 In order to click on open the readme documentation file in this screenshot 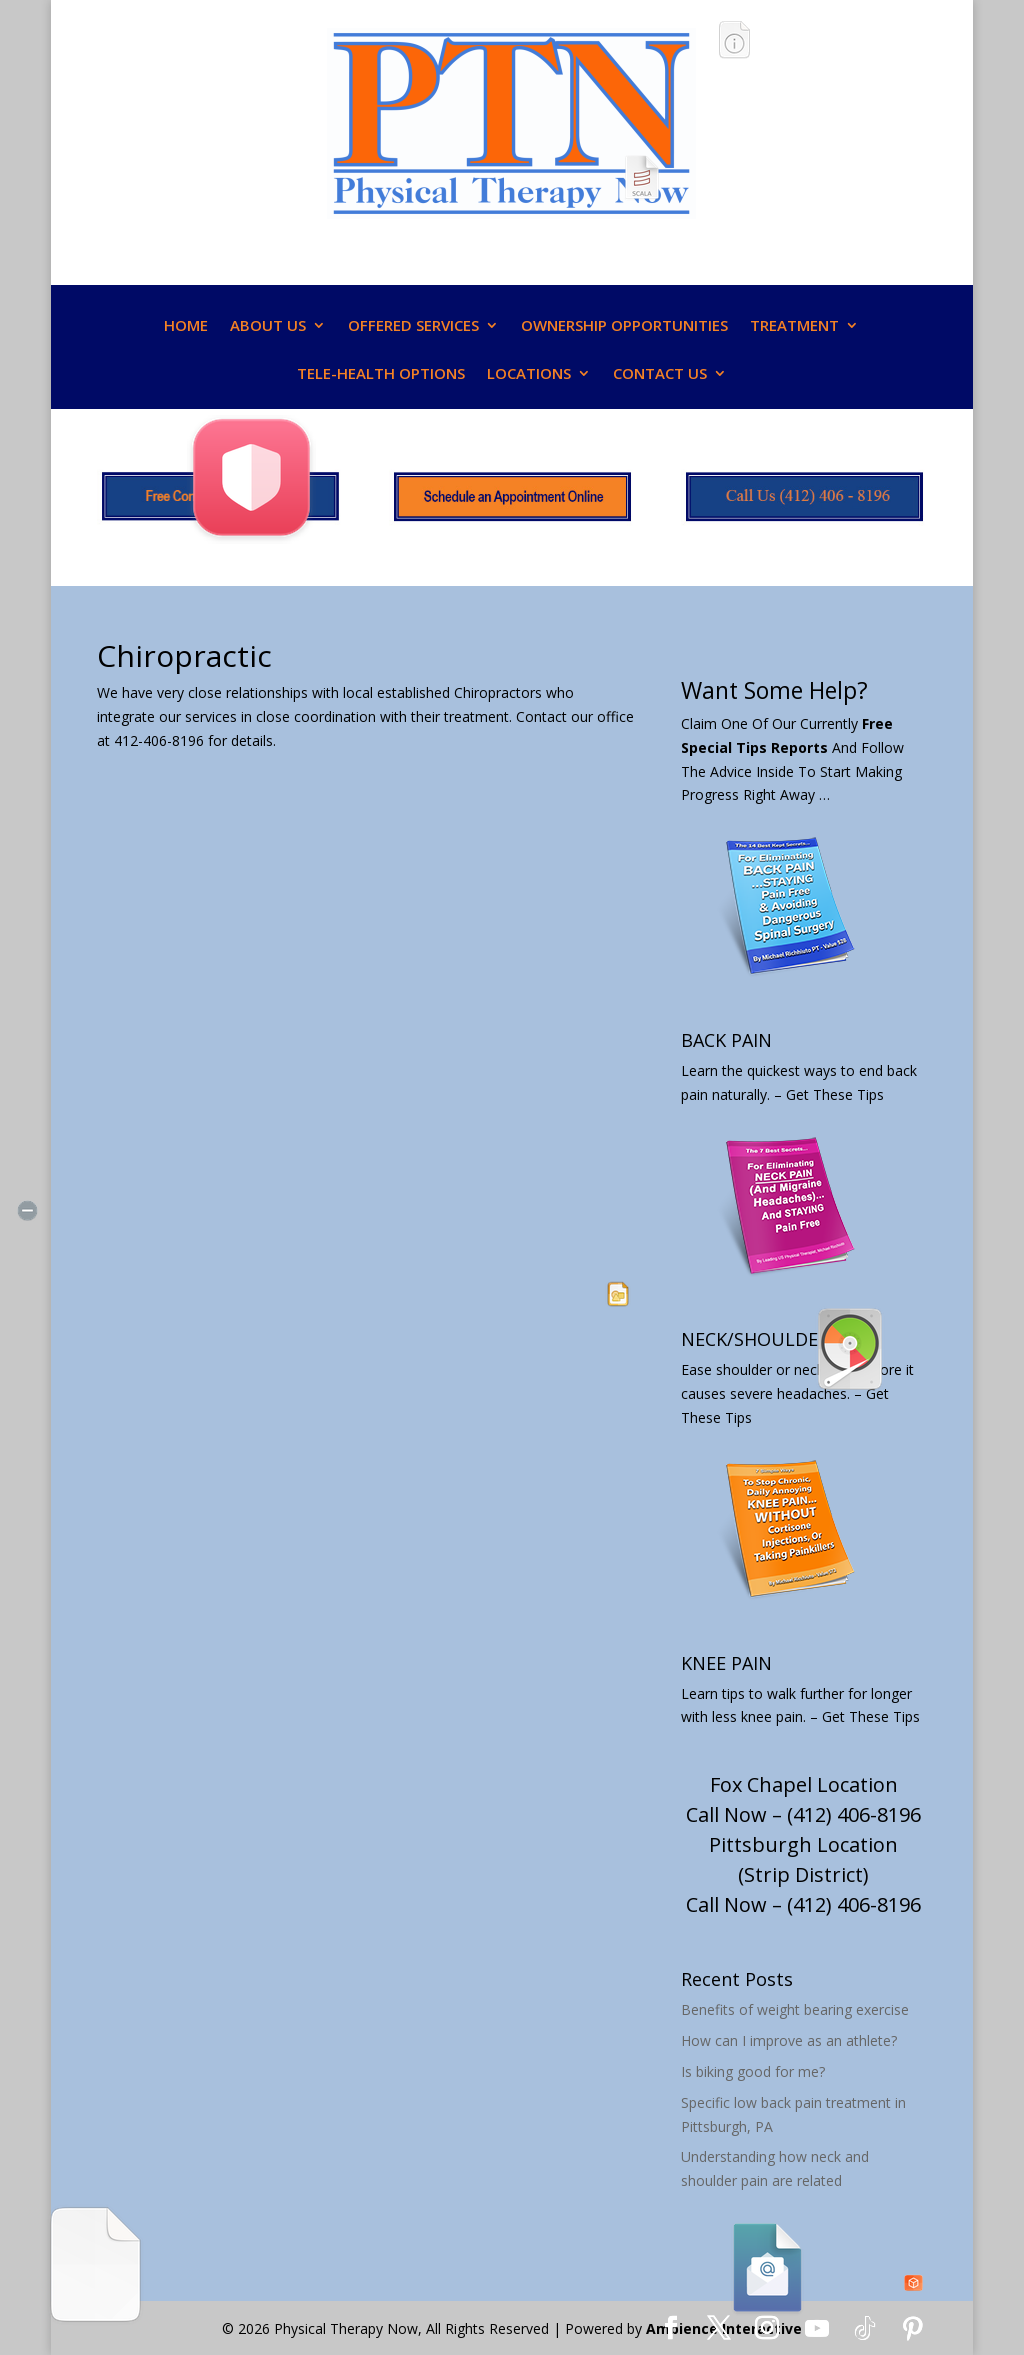, I will do `click(734, 39)`.